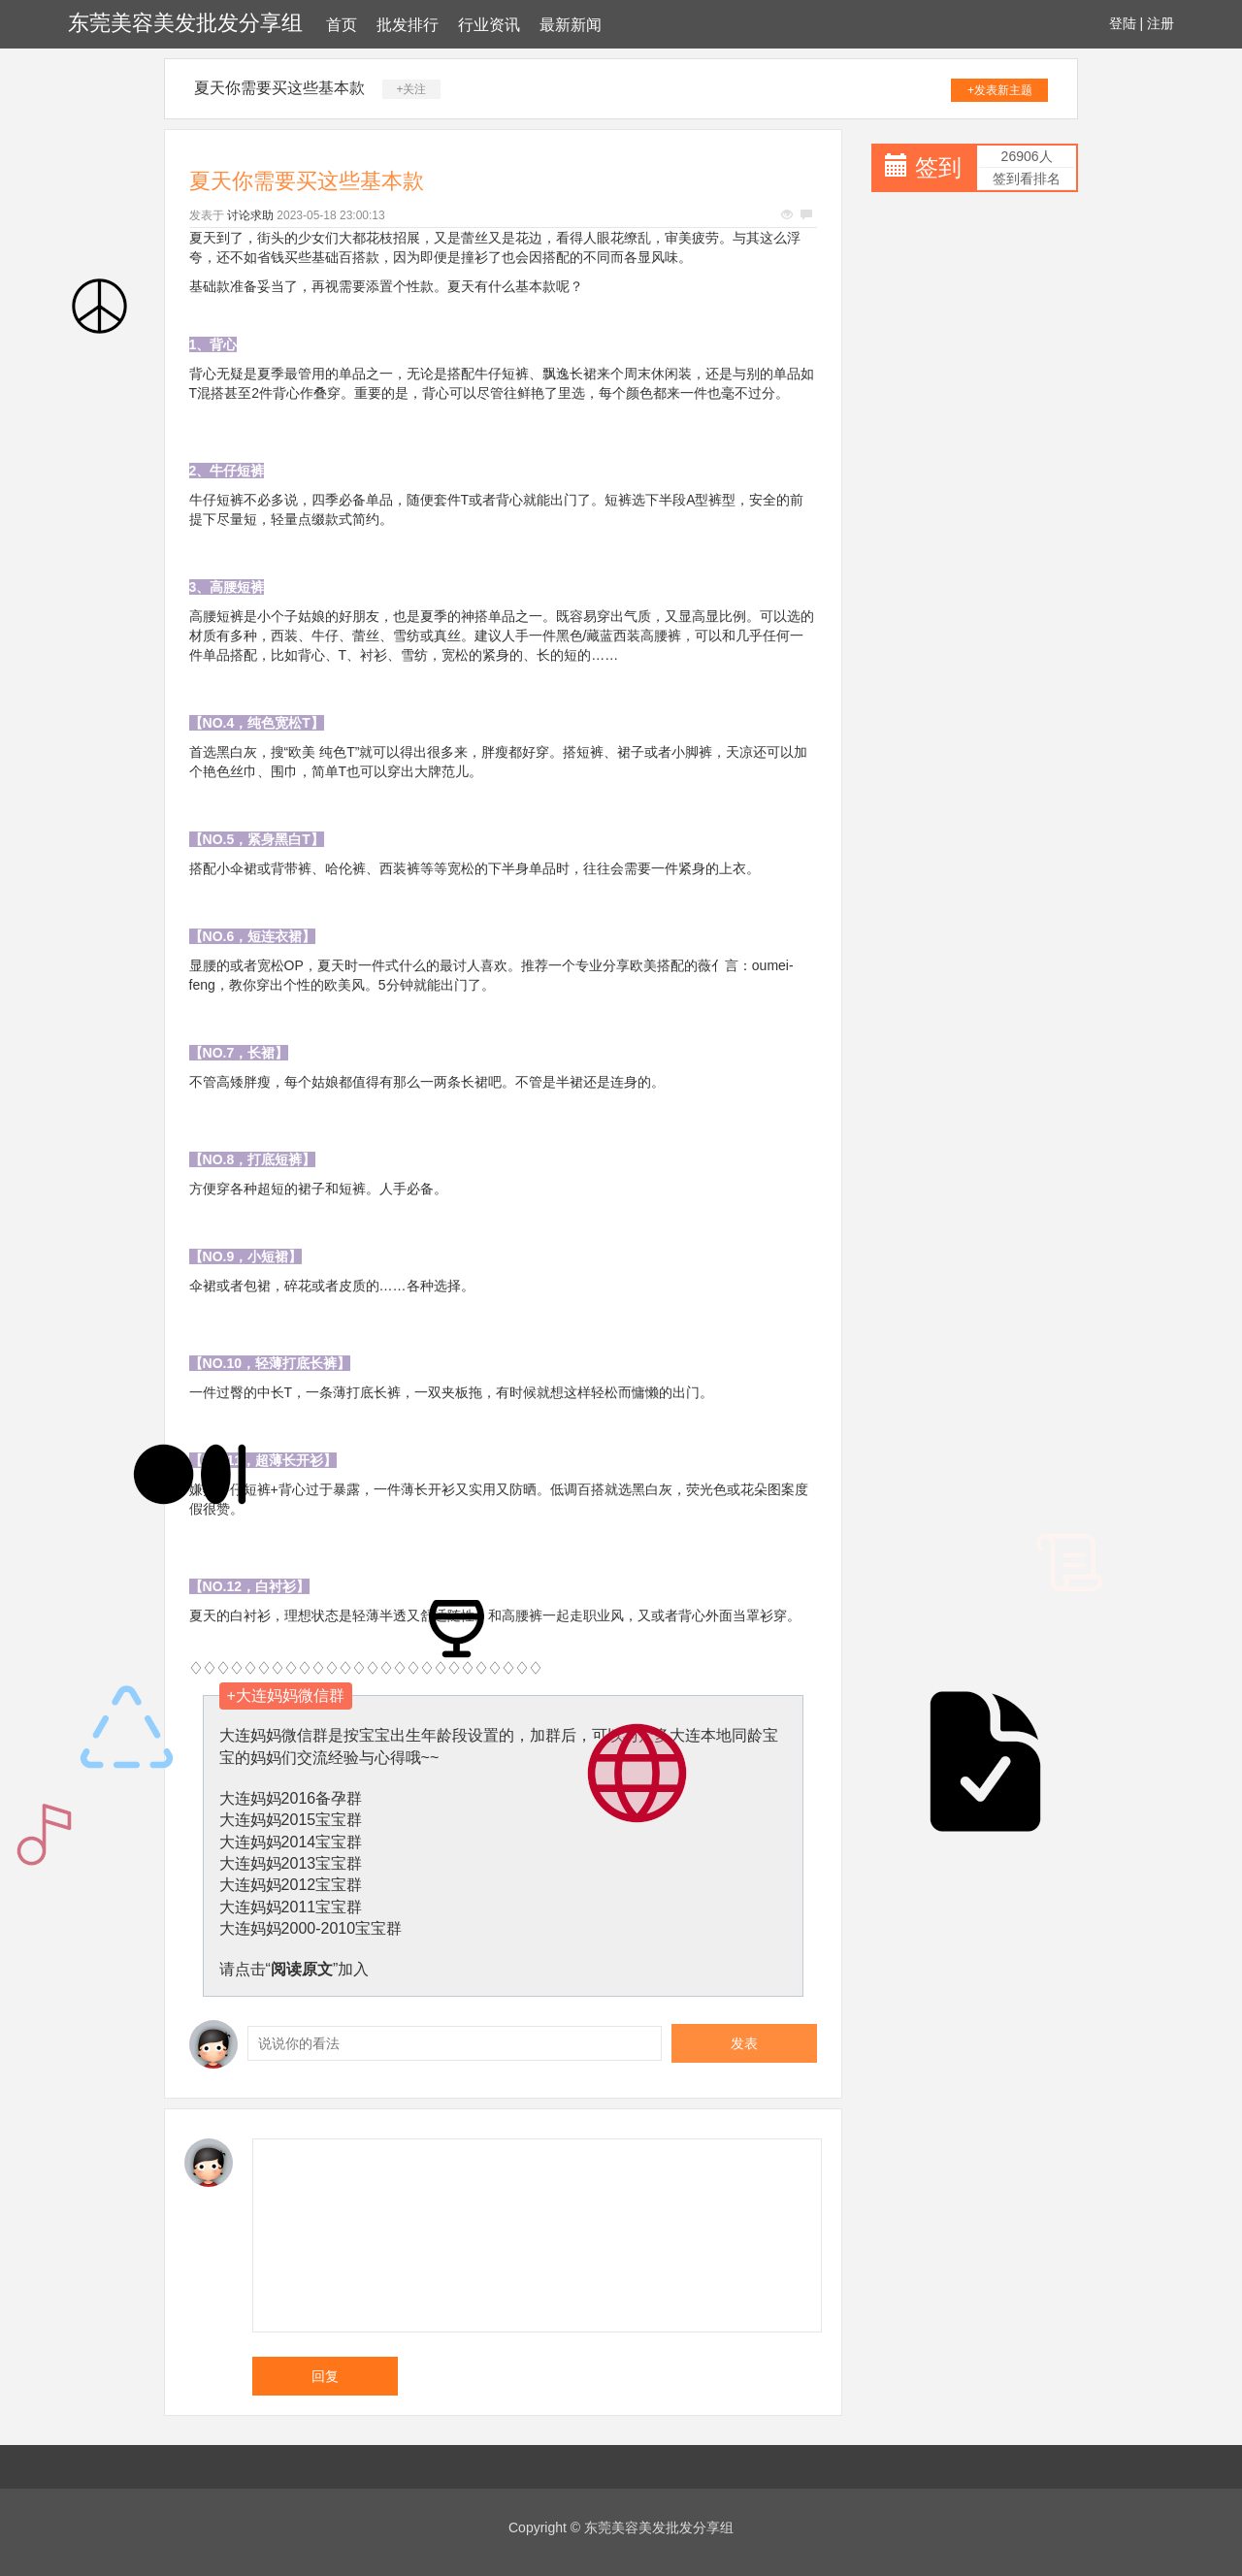 This screenshot has width=1242, height=2576. Describe the element at coordinates (985, 1761) in the screenshot. I see `document verified or approved` at that location.